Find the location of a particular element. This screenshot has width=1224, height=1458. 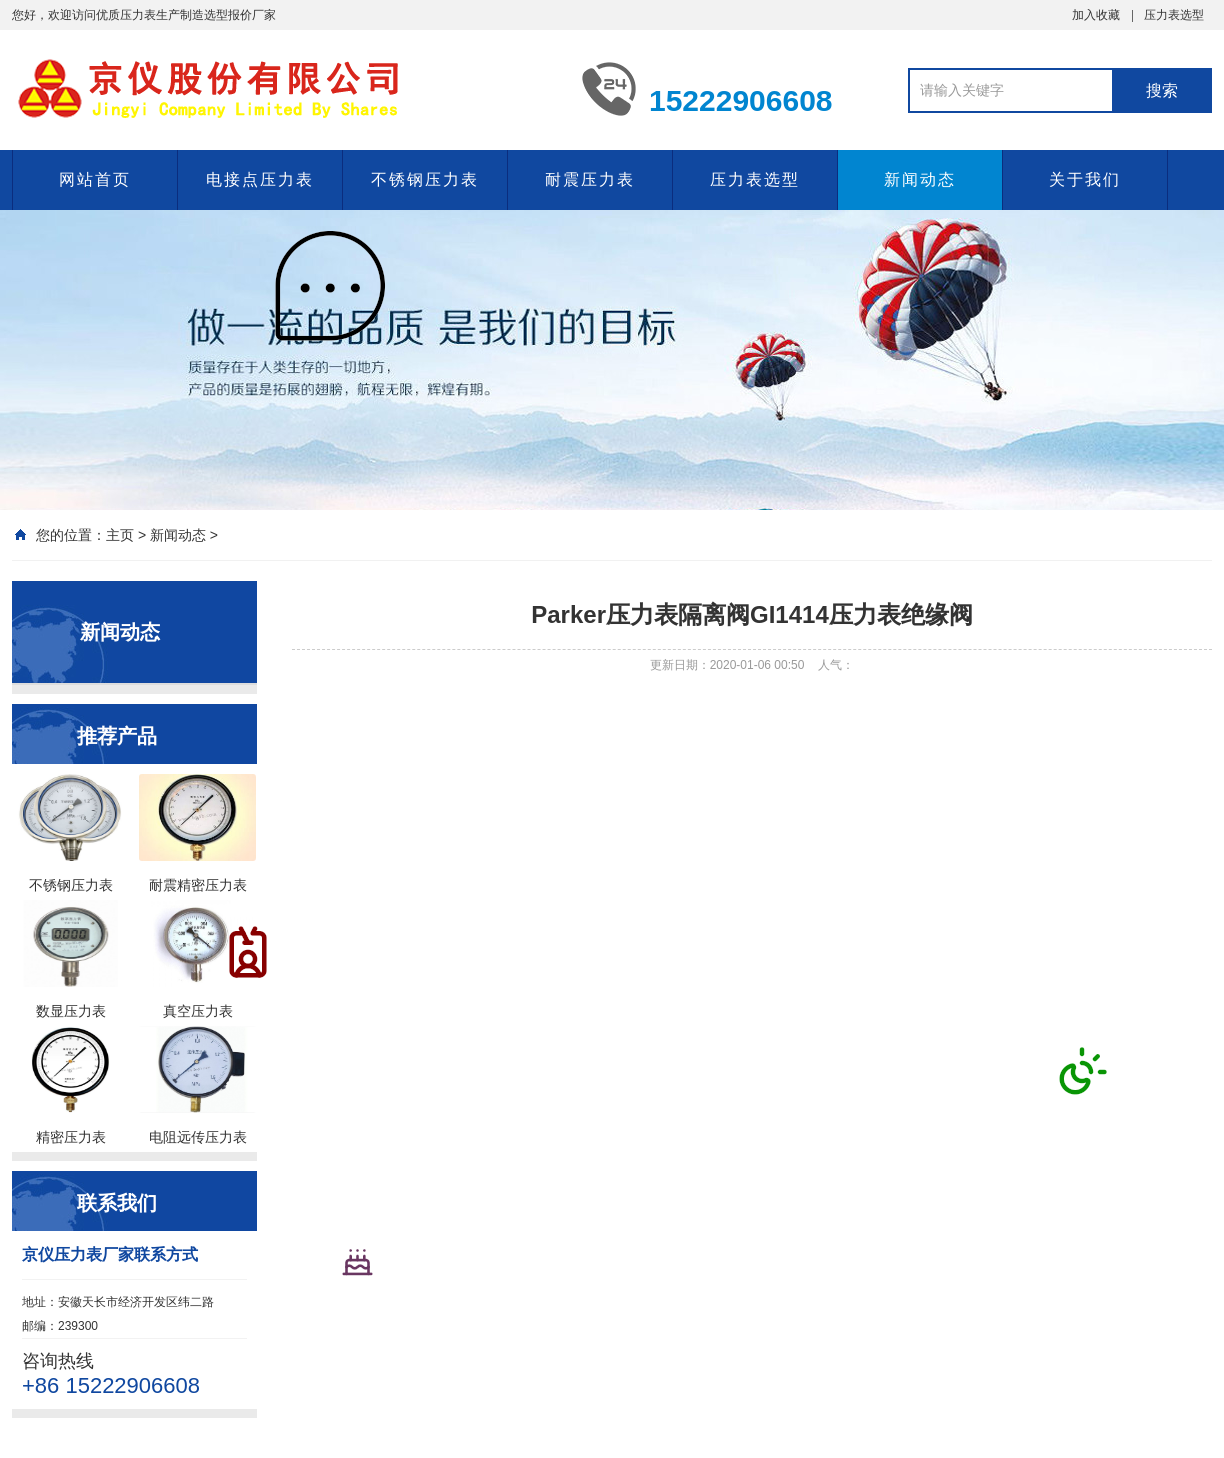

view employee badge or identification is located at coordinates (248, 952).